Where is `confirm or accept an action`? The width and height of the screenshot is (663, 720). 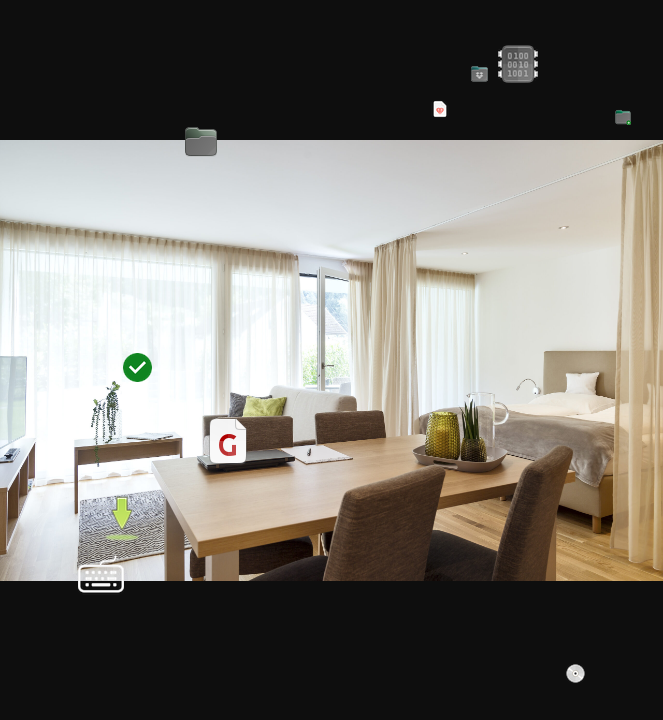 confirm or accept an action is located at coordinates (137, 367).